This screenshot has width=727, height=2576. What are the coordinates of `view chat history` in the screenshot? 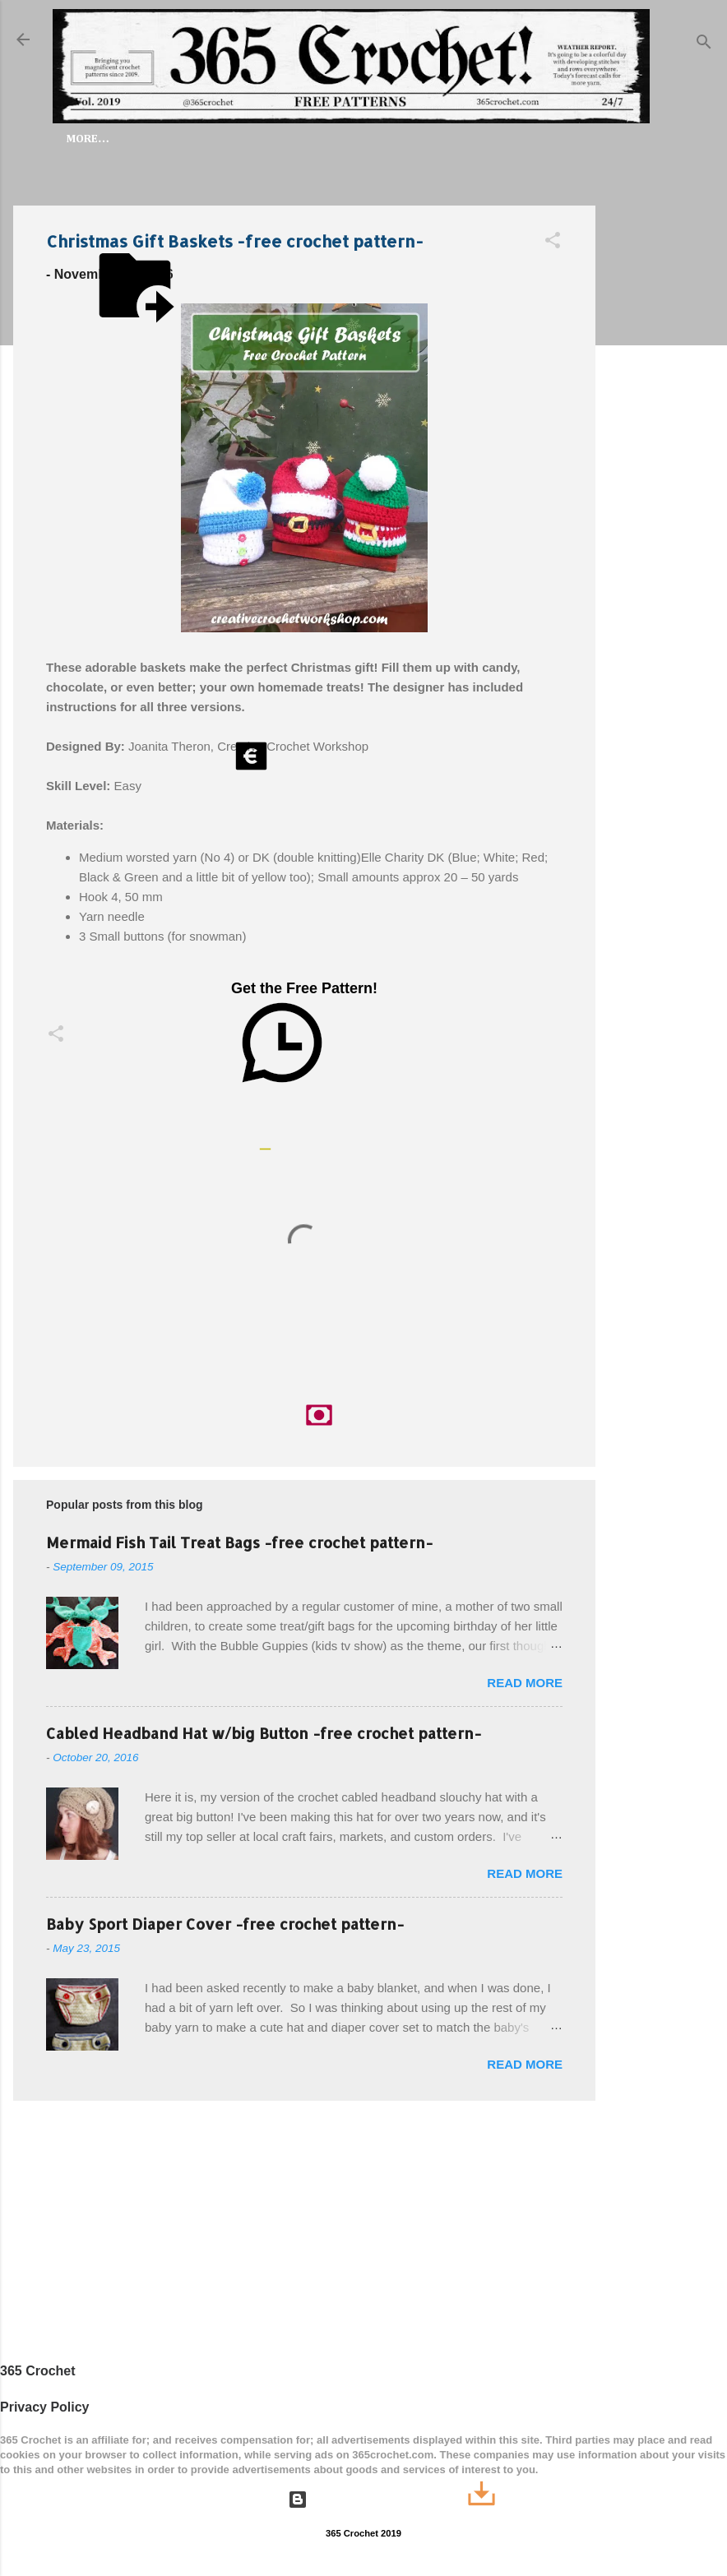 It's located at (282, 1043).